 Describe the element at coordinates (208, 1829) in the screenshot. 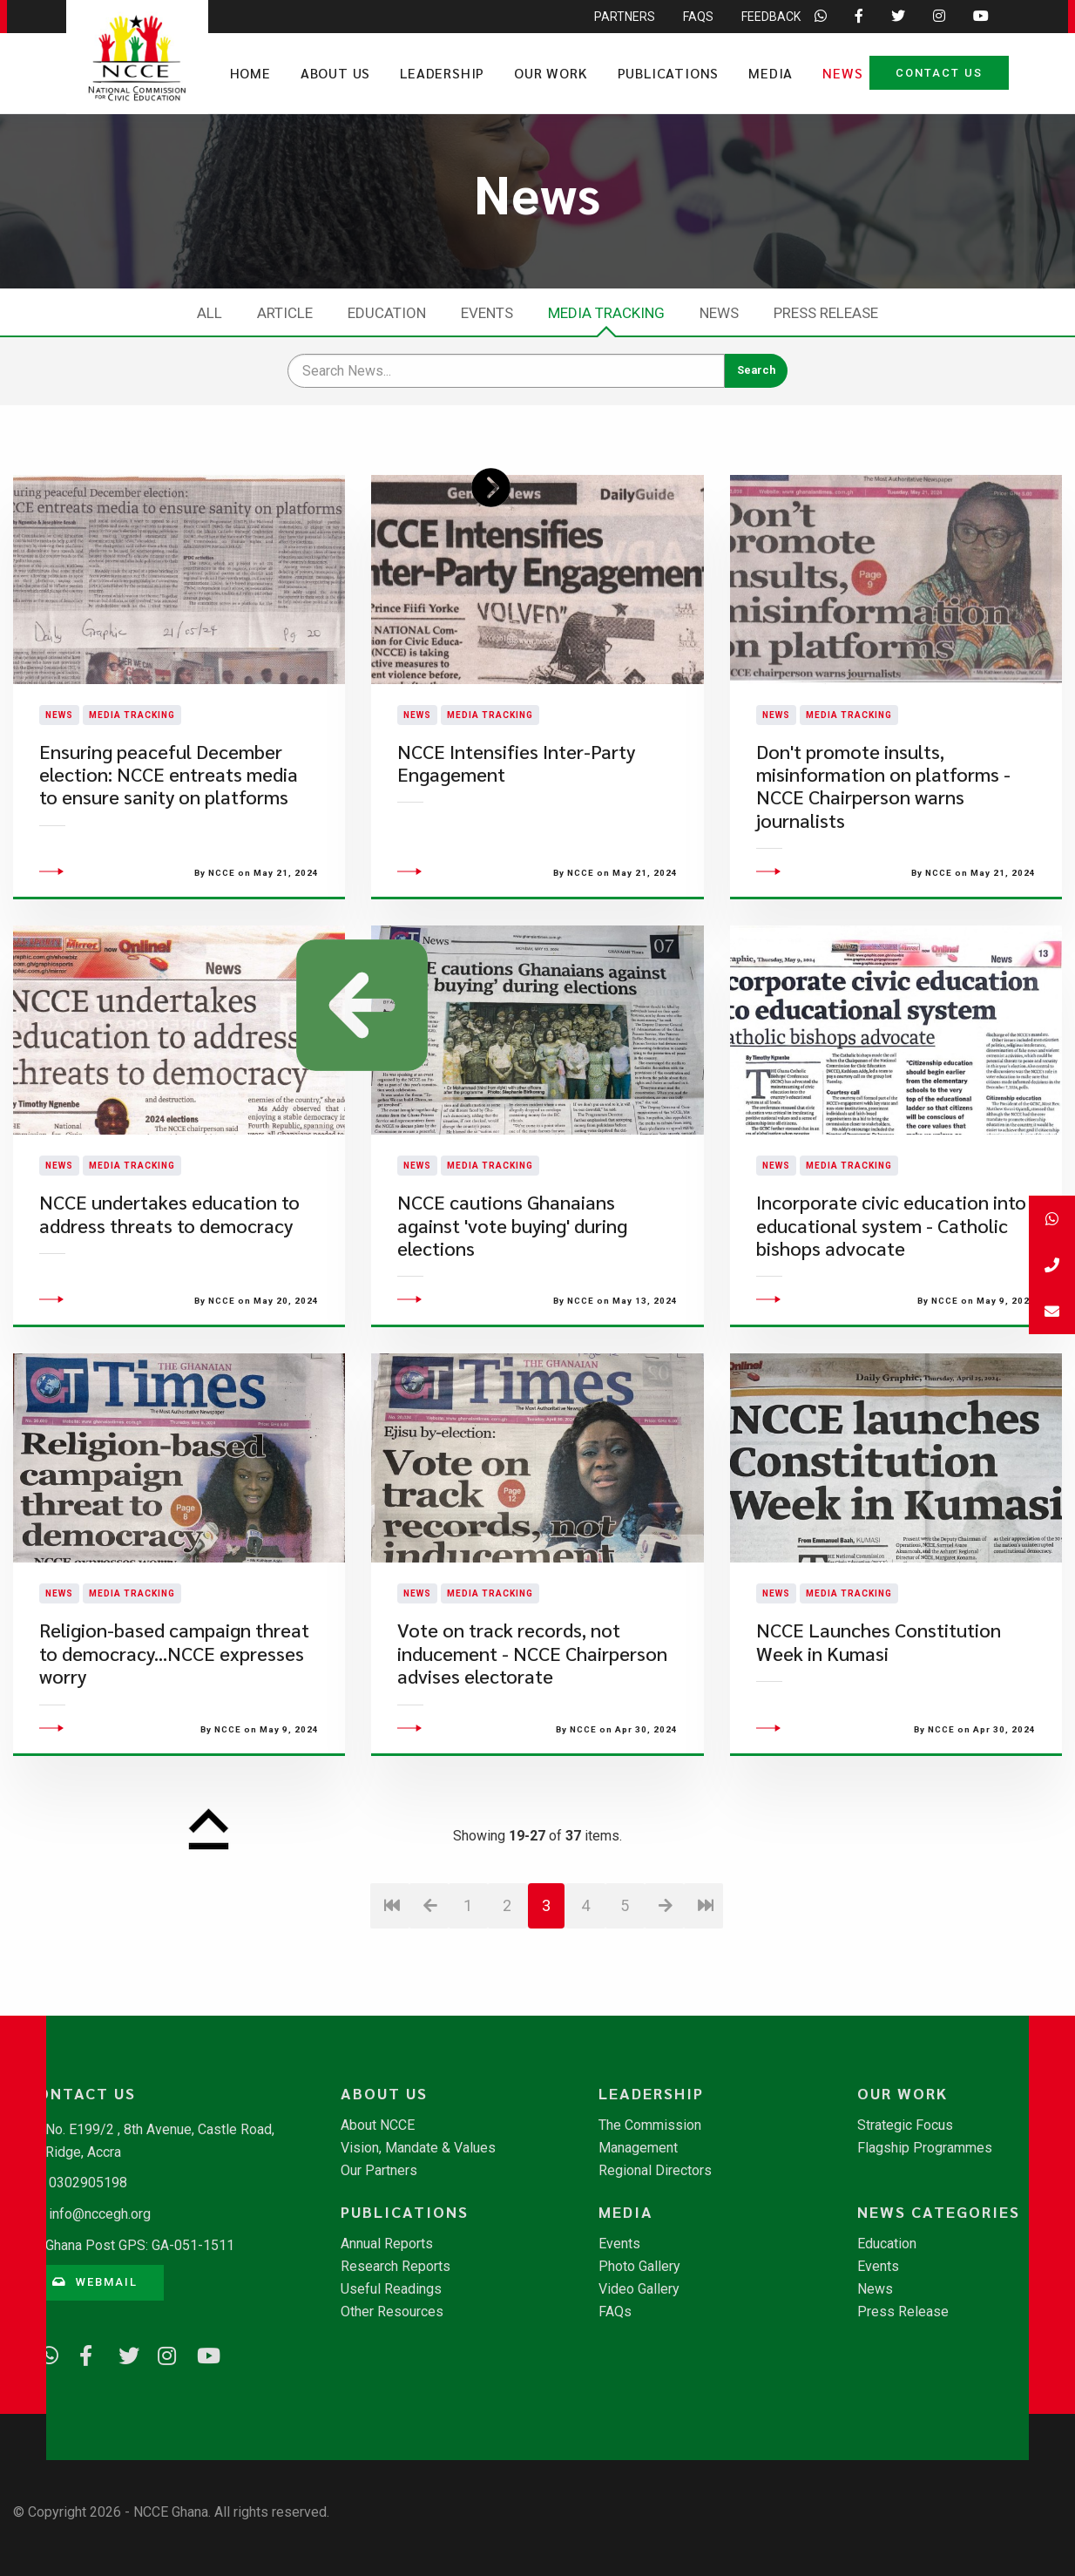

I see `indicates caps lock is enabled on the keyboard` at that location.